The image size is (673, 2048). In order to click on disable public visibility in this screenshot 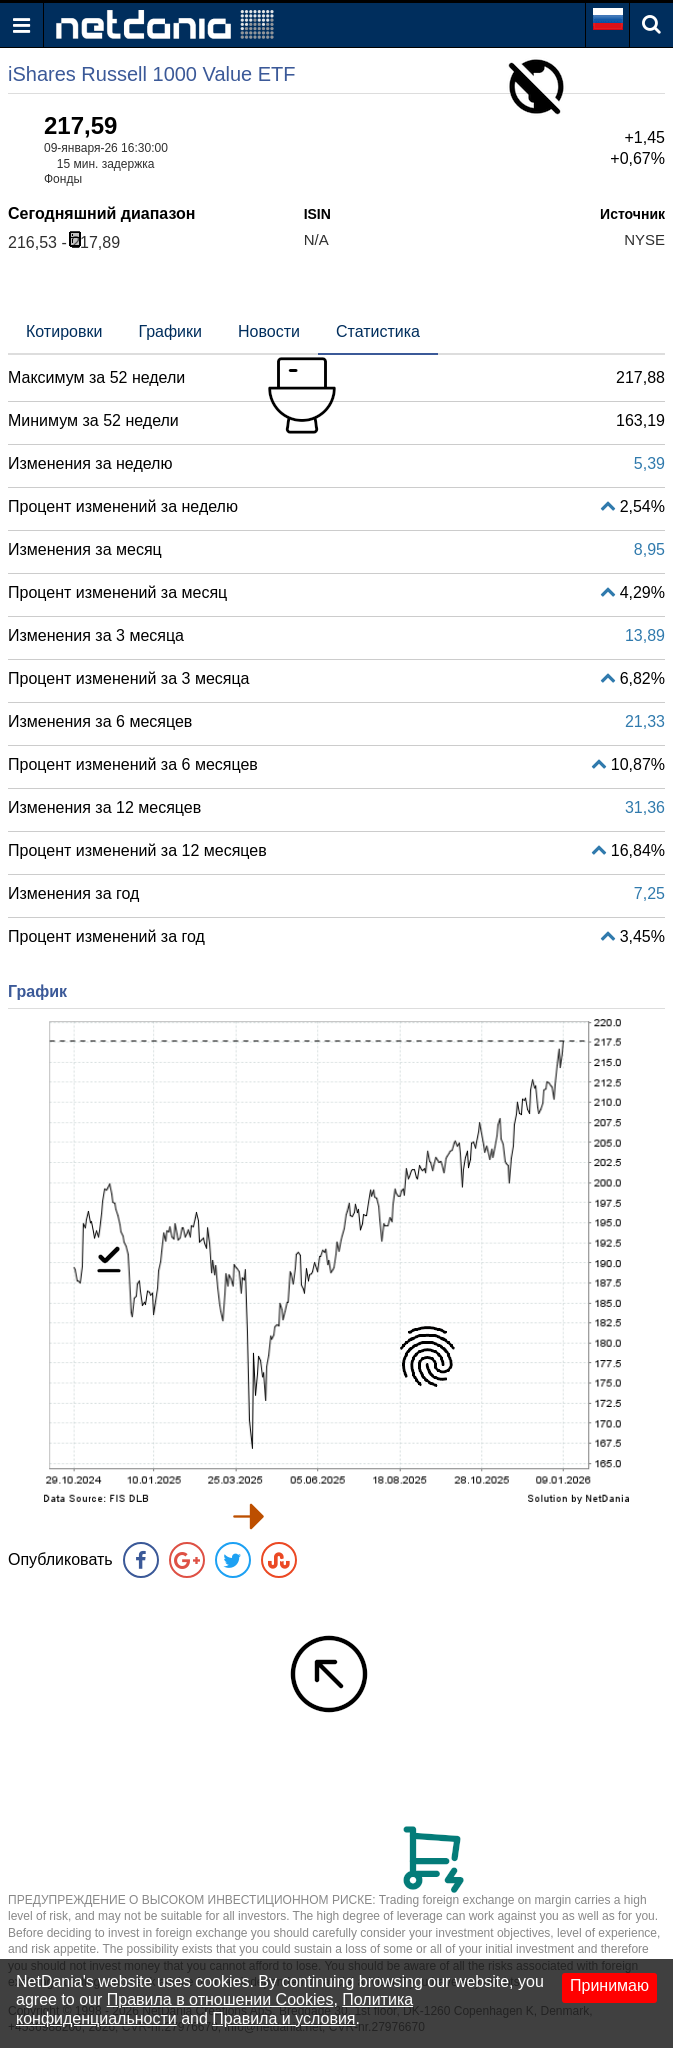, I will do `click(536, 86)`.